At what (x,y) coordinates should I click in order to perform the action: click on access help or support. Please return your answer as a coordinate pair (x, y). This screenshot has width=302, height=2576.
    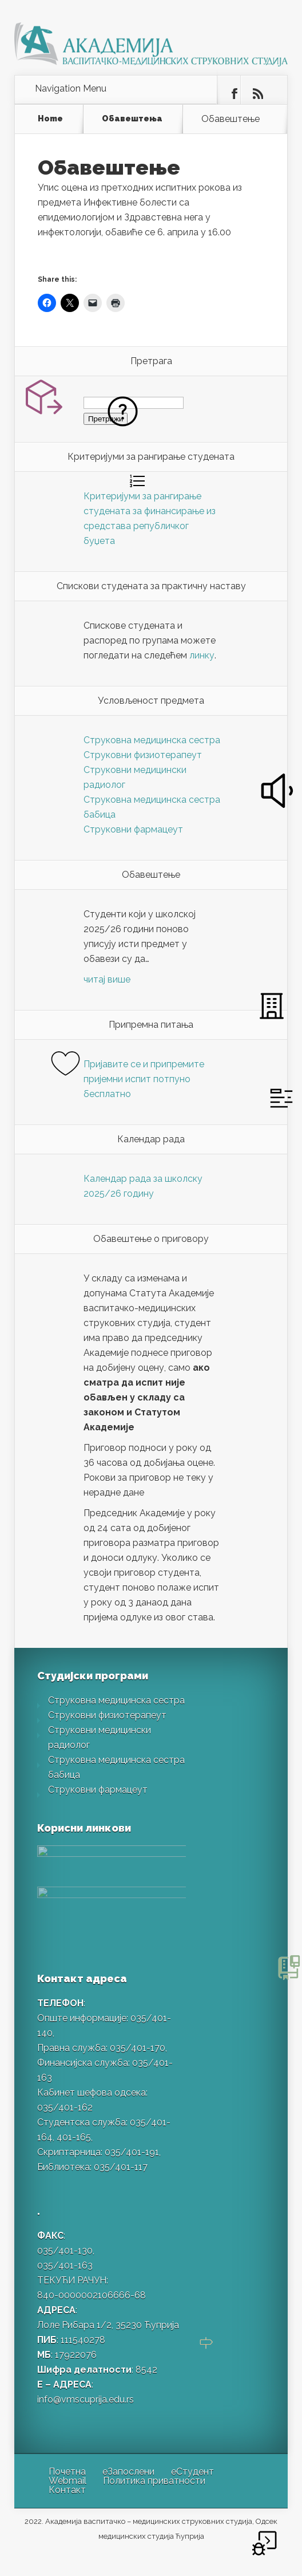
    Looking at the image, I should click on (122, 411).